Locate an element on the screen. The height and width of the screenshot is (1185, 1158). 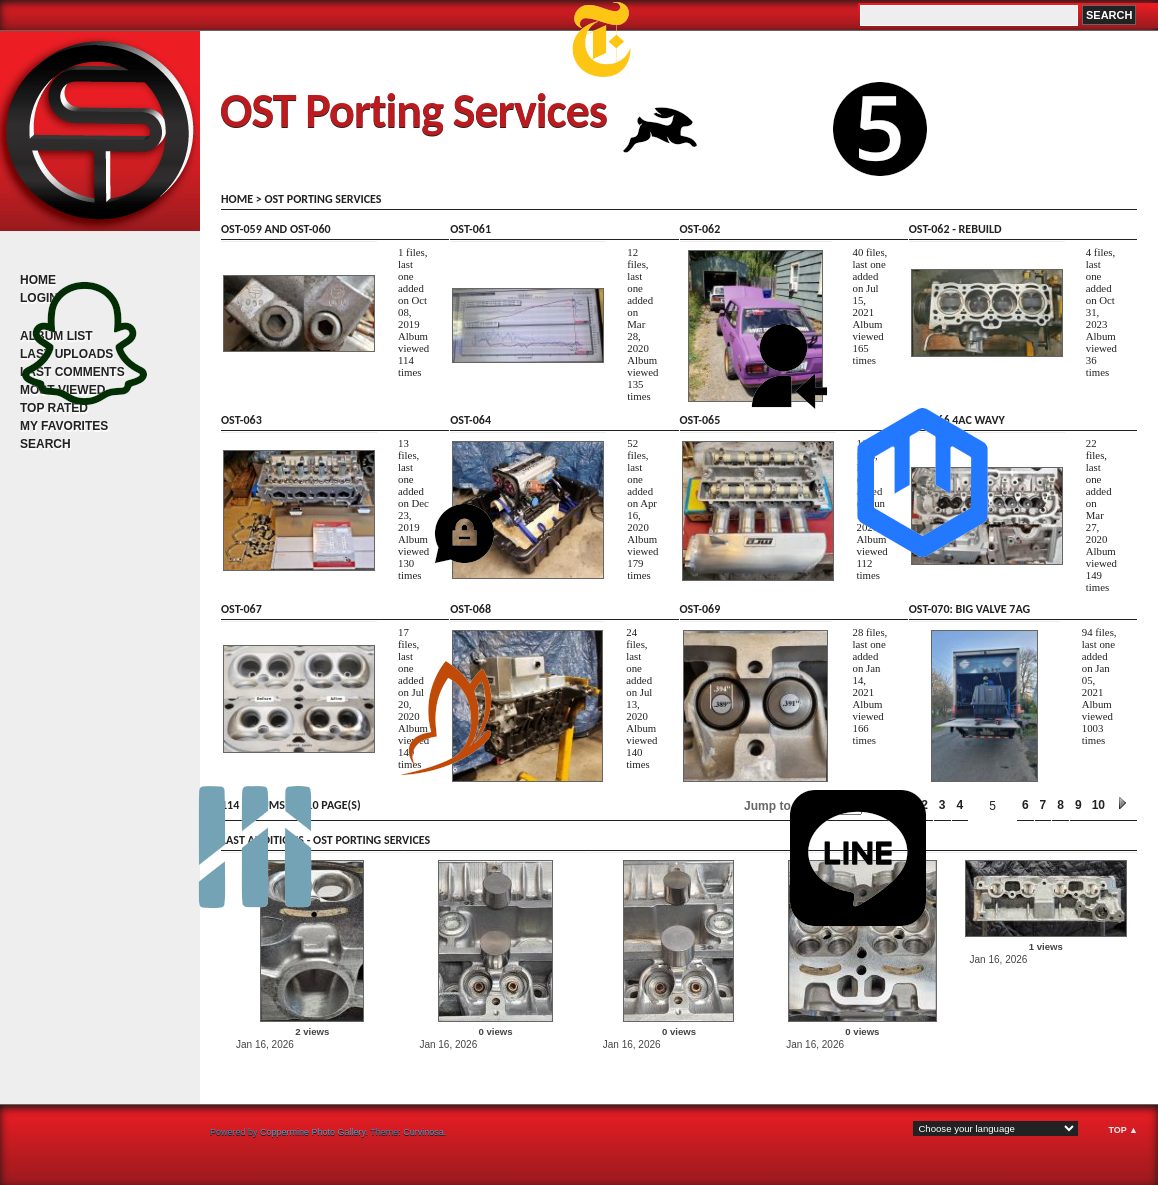
directus brand logo is located at coordinates (660, 130).